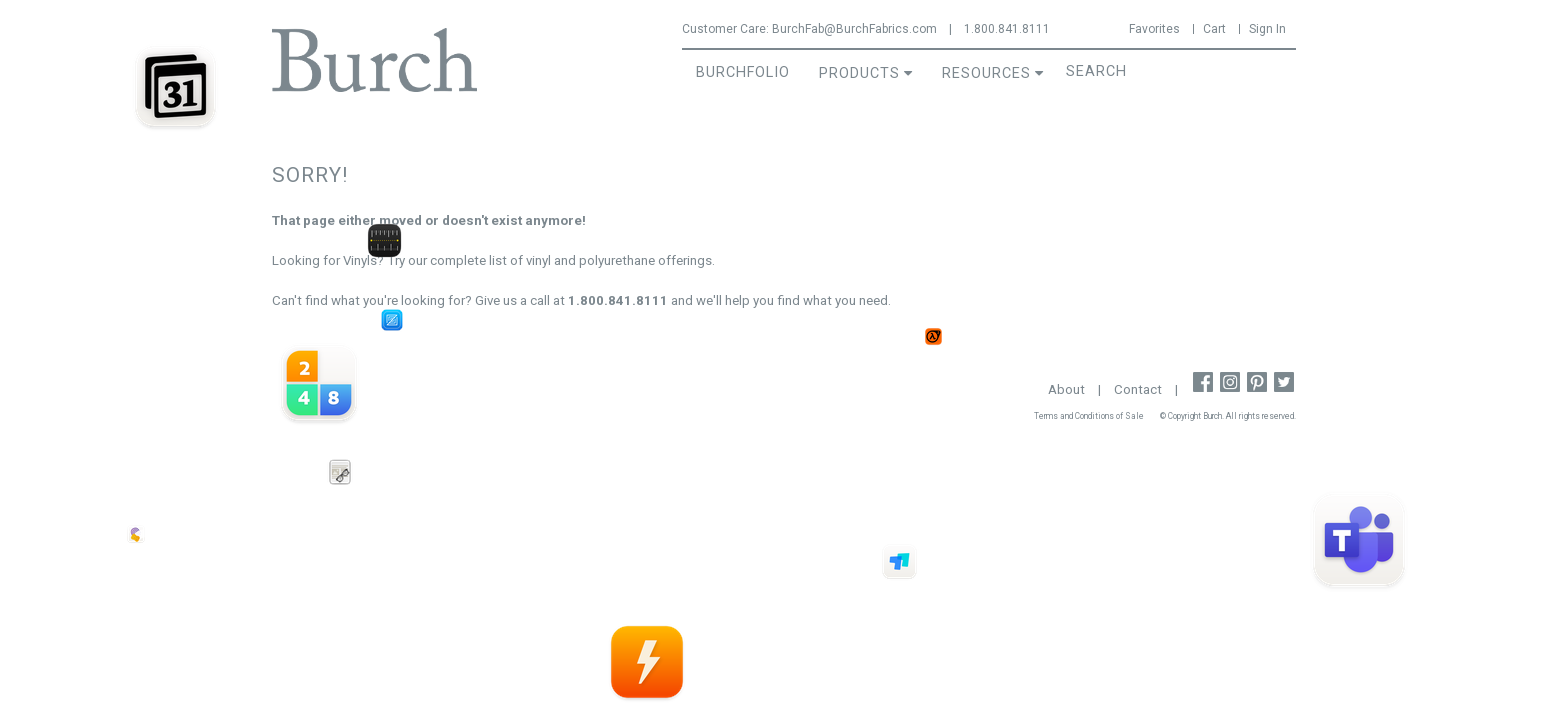 The width and height of the screenshot is (1568, 720). I want to click on open metadata cleaner app, so click(136, 534).